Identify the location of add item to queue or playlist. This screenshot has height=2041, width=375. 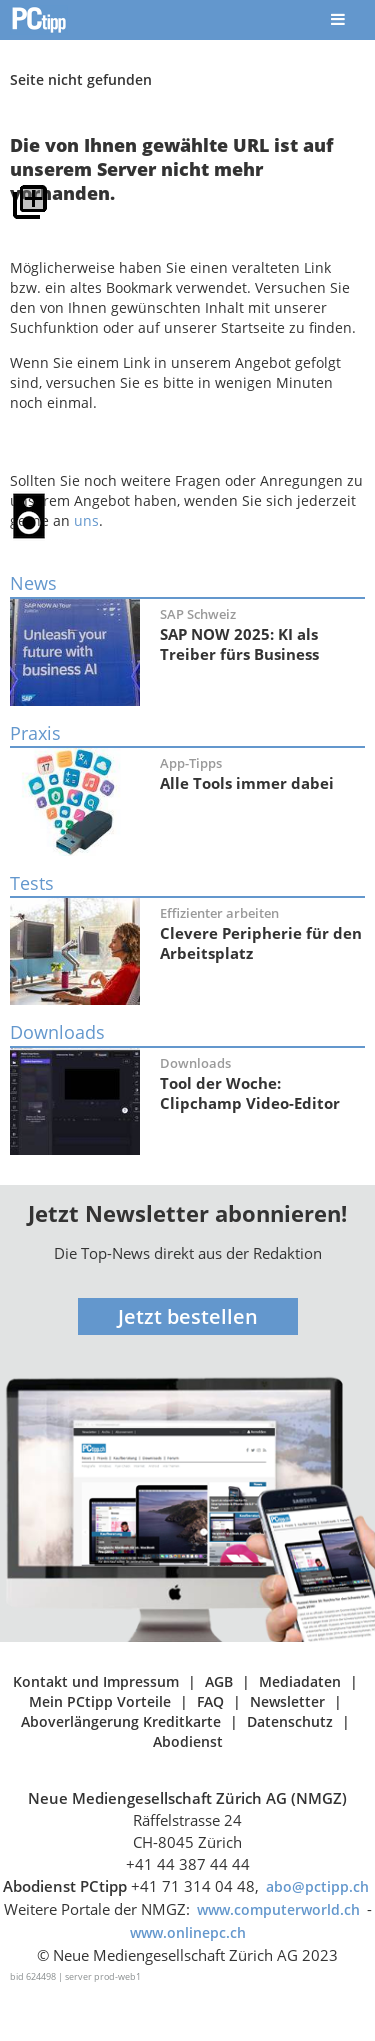
(30, 202).